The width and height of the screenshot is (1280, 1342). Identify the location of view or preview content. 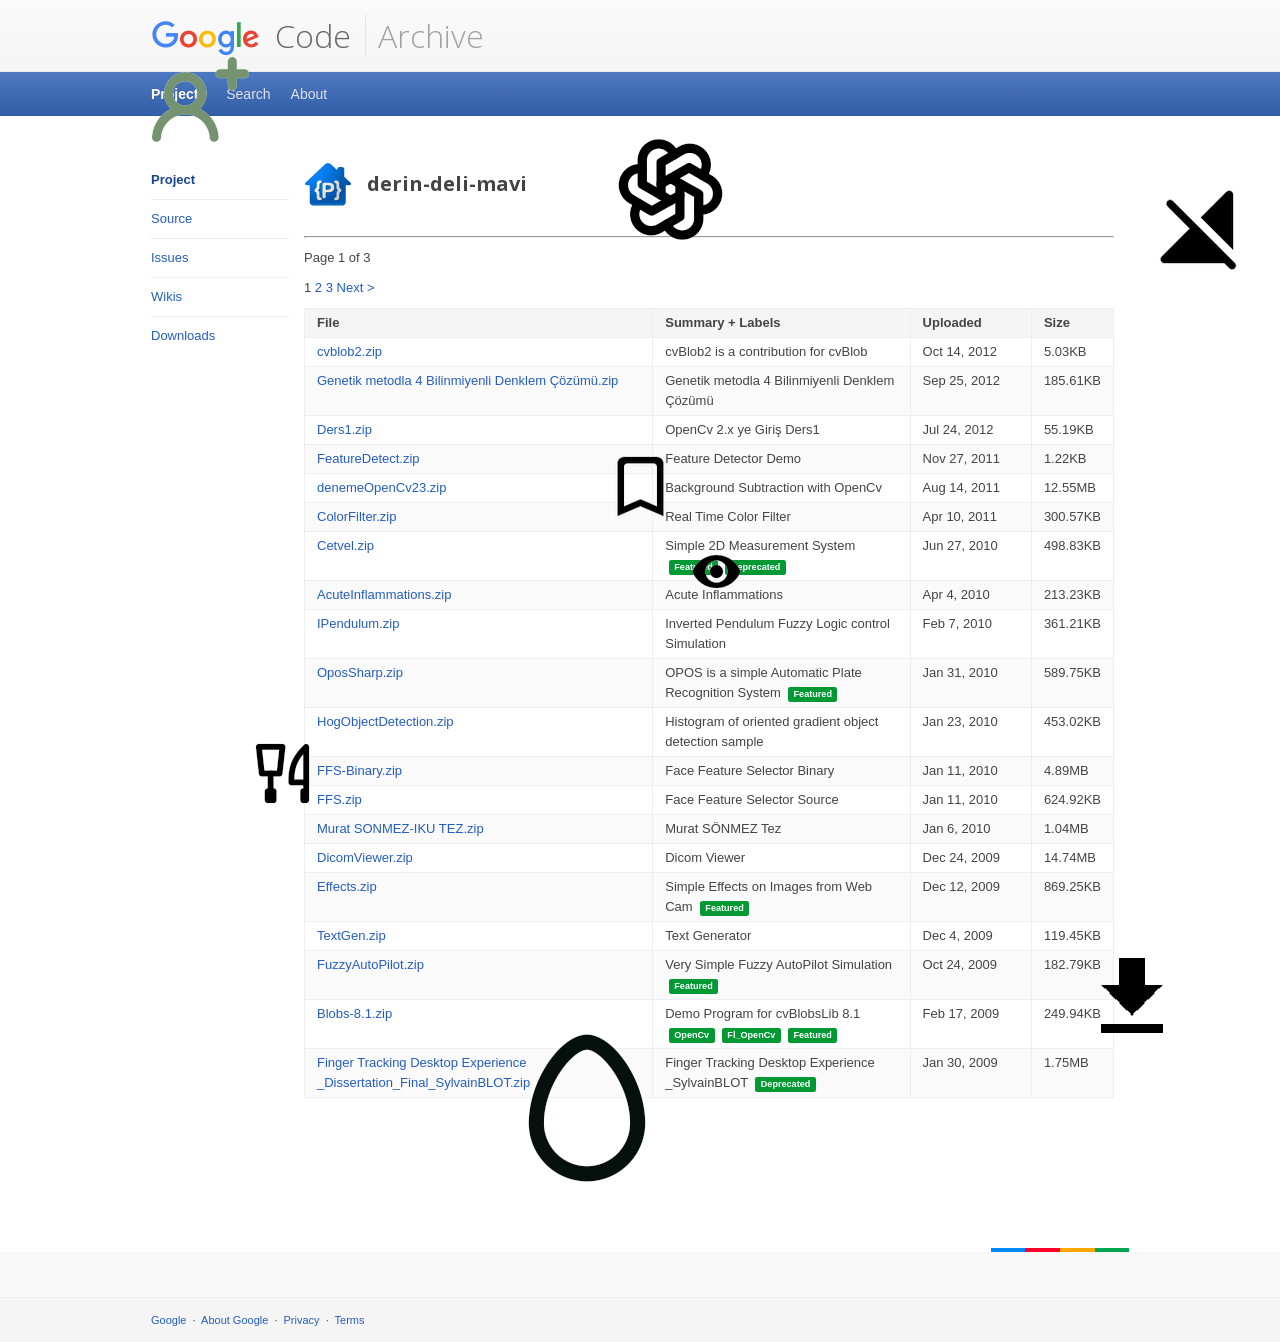
(716, 571).